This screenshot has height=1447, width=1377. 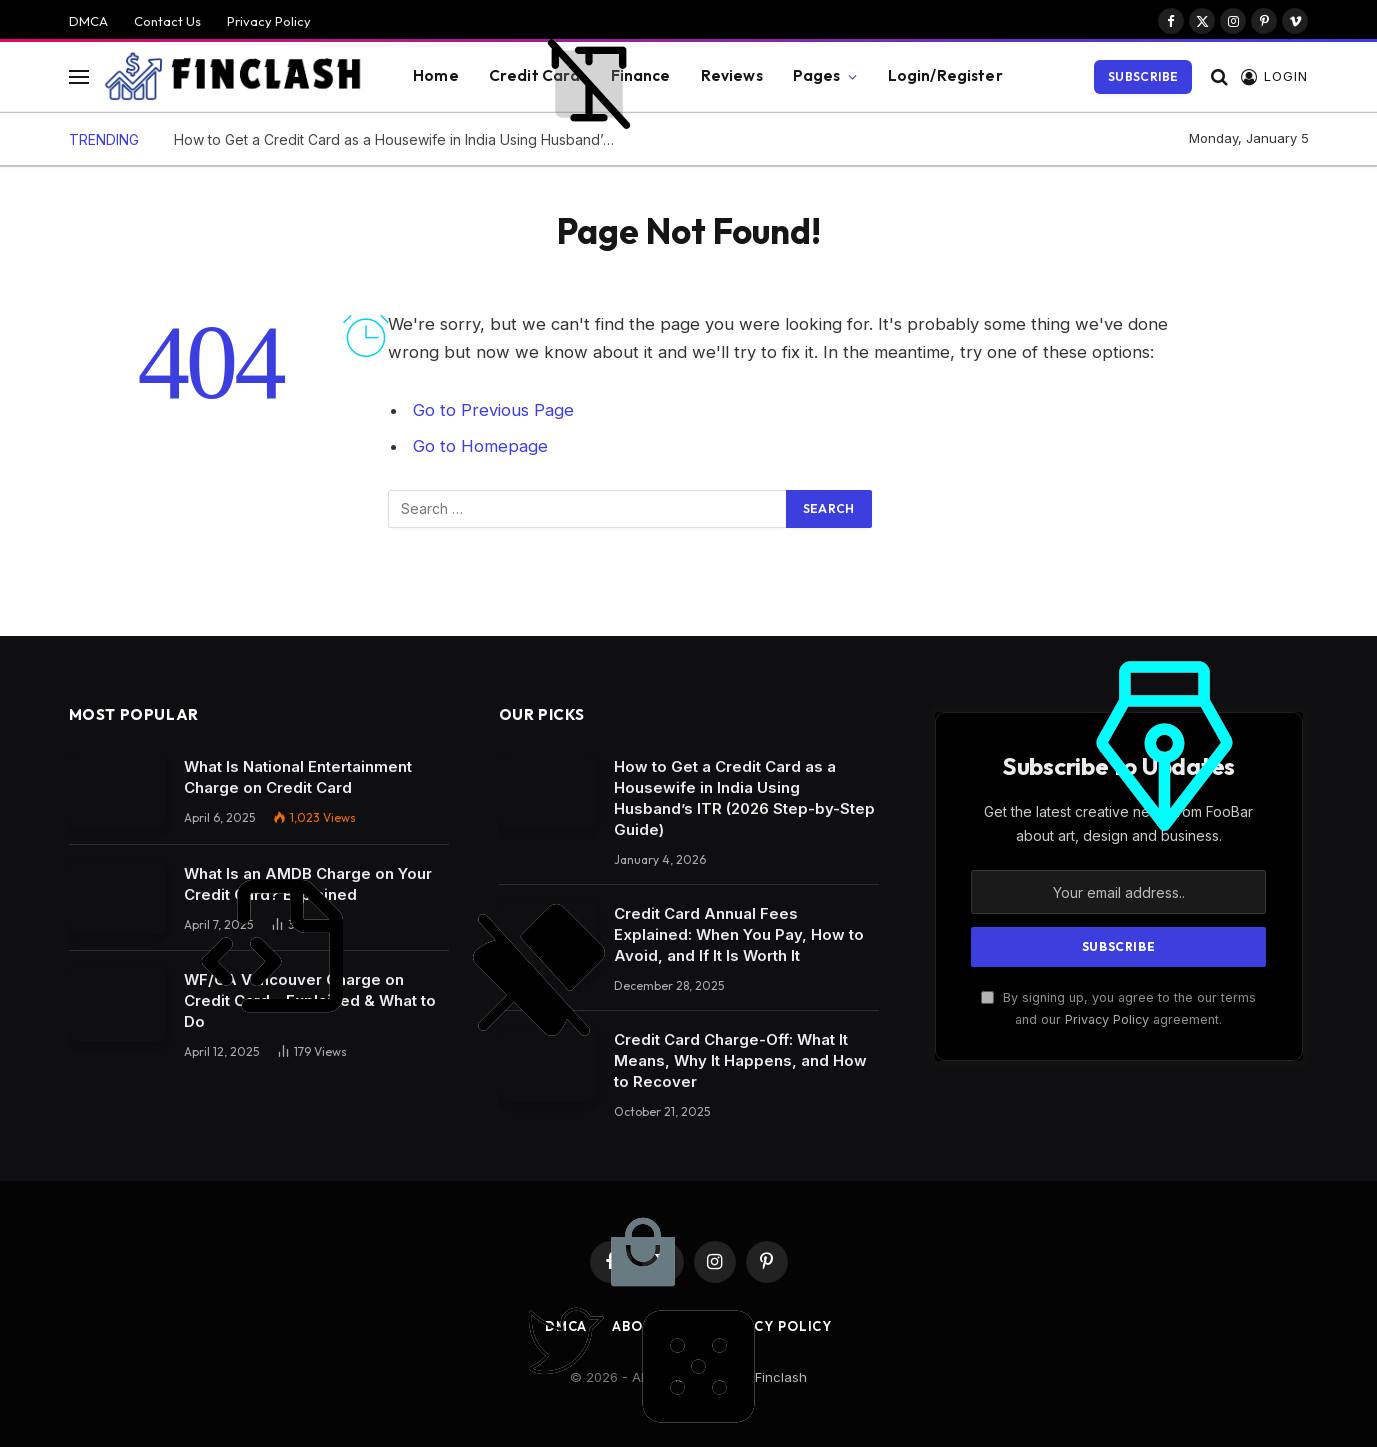 What do you see at coordinates (1164, 740) in the screenshot?
I see `access drawing or illustration tools` at bounding box center [1164, 740].